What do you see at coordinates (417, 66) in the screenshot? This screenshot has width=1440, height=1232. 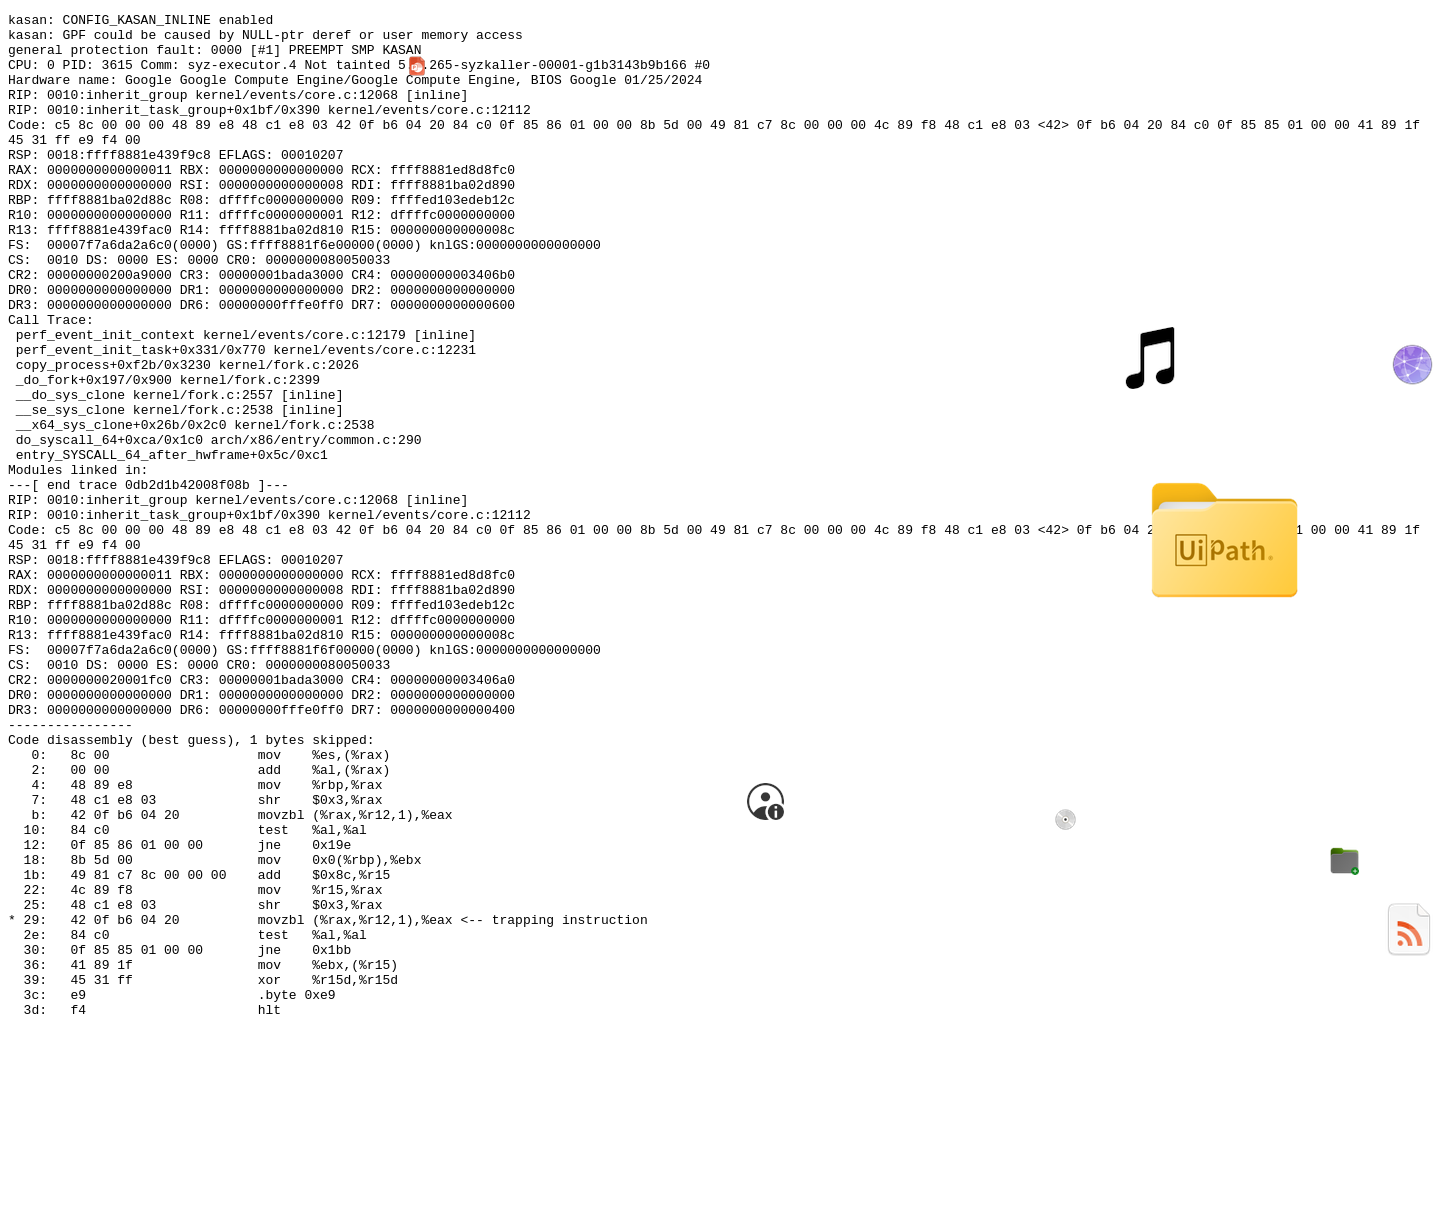 I see `a microsoft powerpoint file` at bounding box center [417, 66].